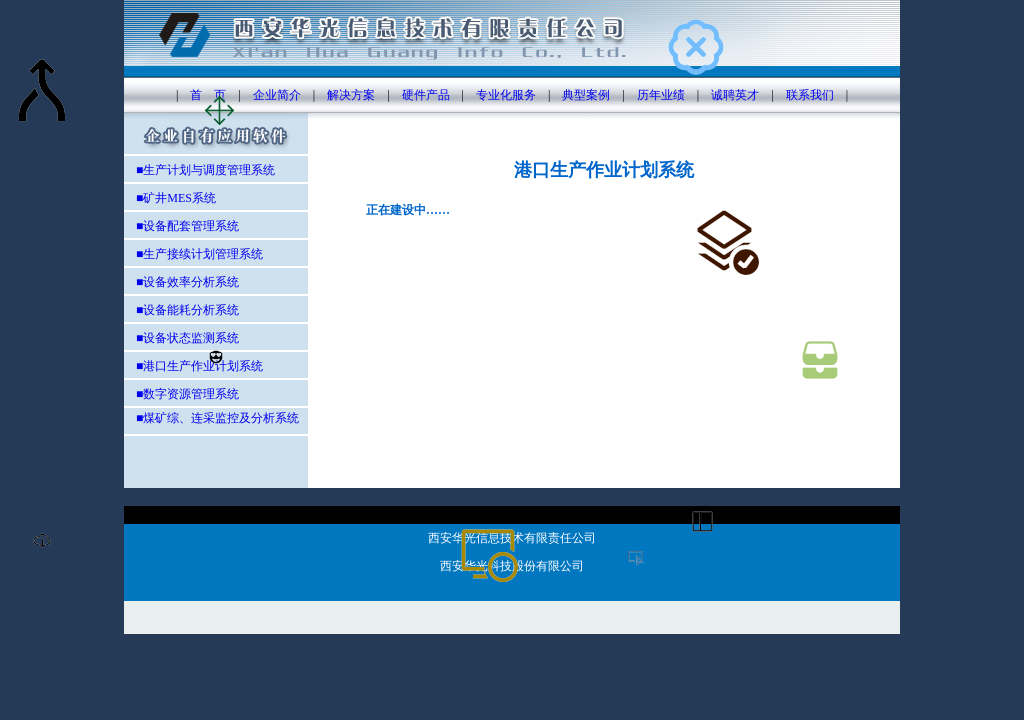 The height and width of the screenshot is (720, 1024). What do you see at coordinates (635, 557) in the screenshot?
I see `inspect element on page` at bounding box center [635, 557].